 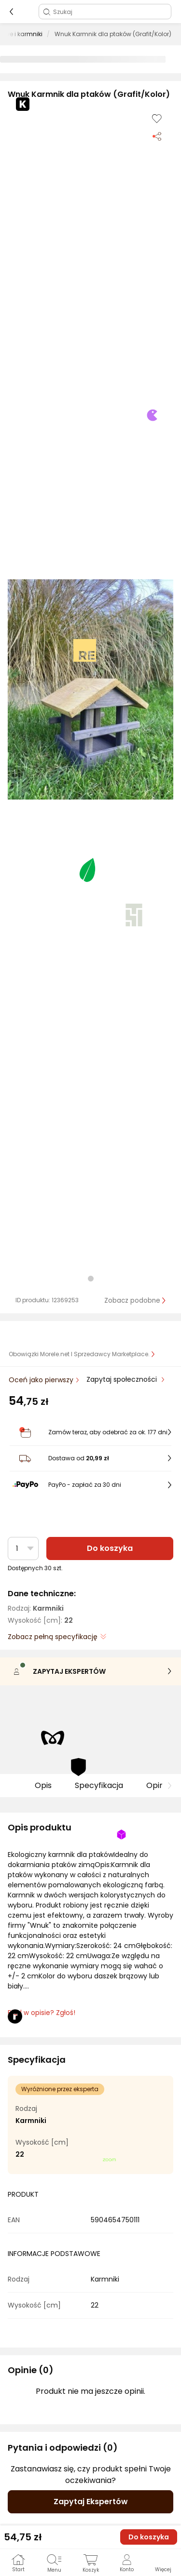 I want to click on keystone CMS logo, so click(x=23, y=104).